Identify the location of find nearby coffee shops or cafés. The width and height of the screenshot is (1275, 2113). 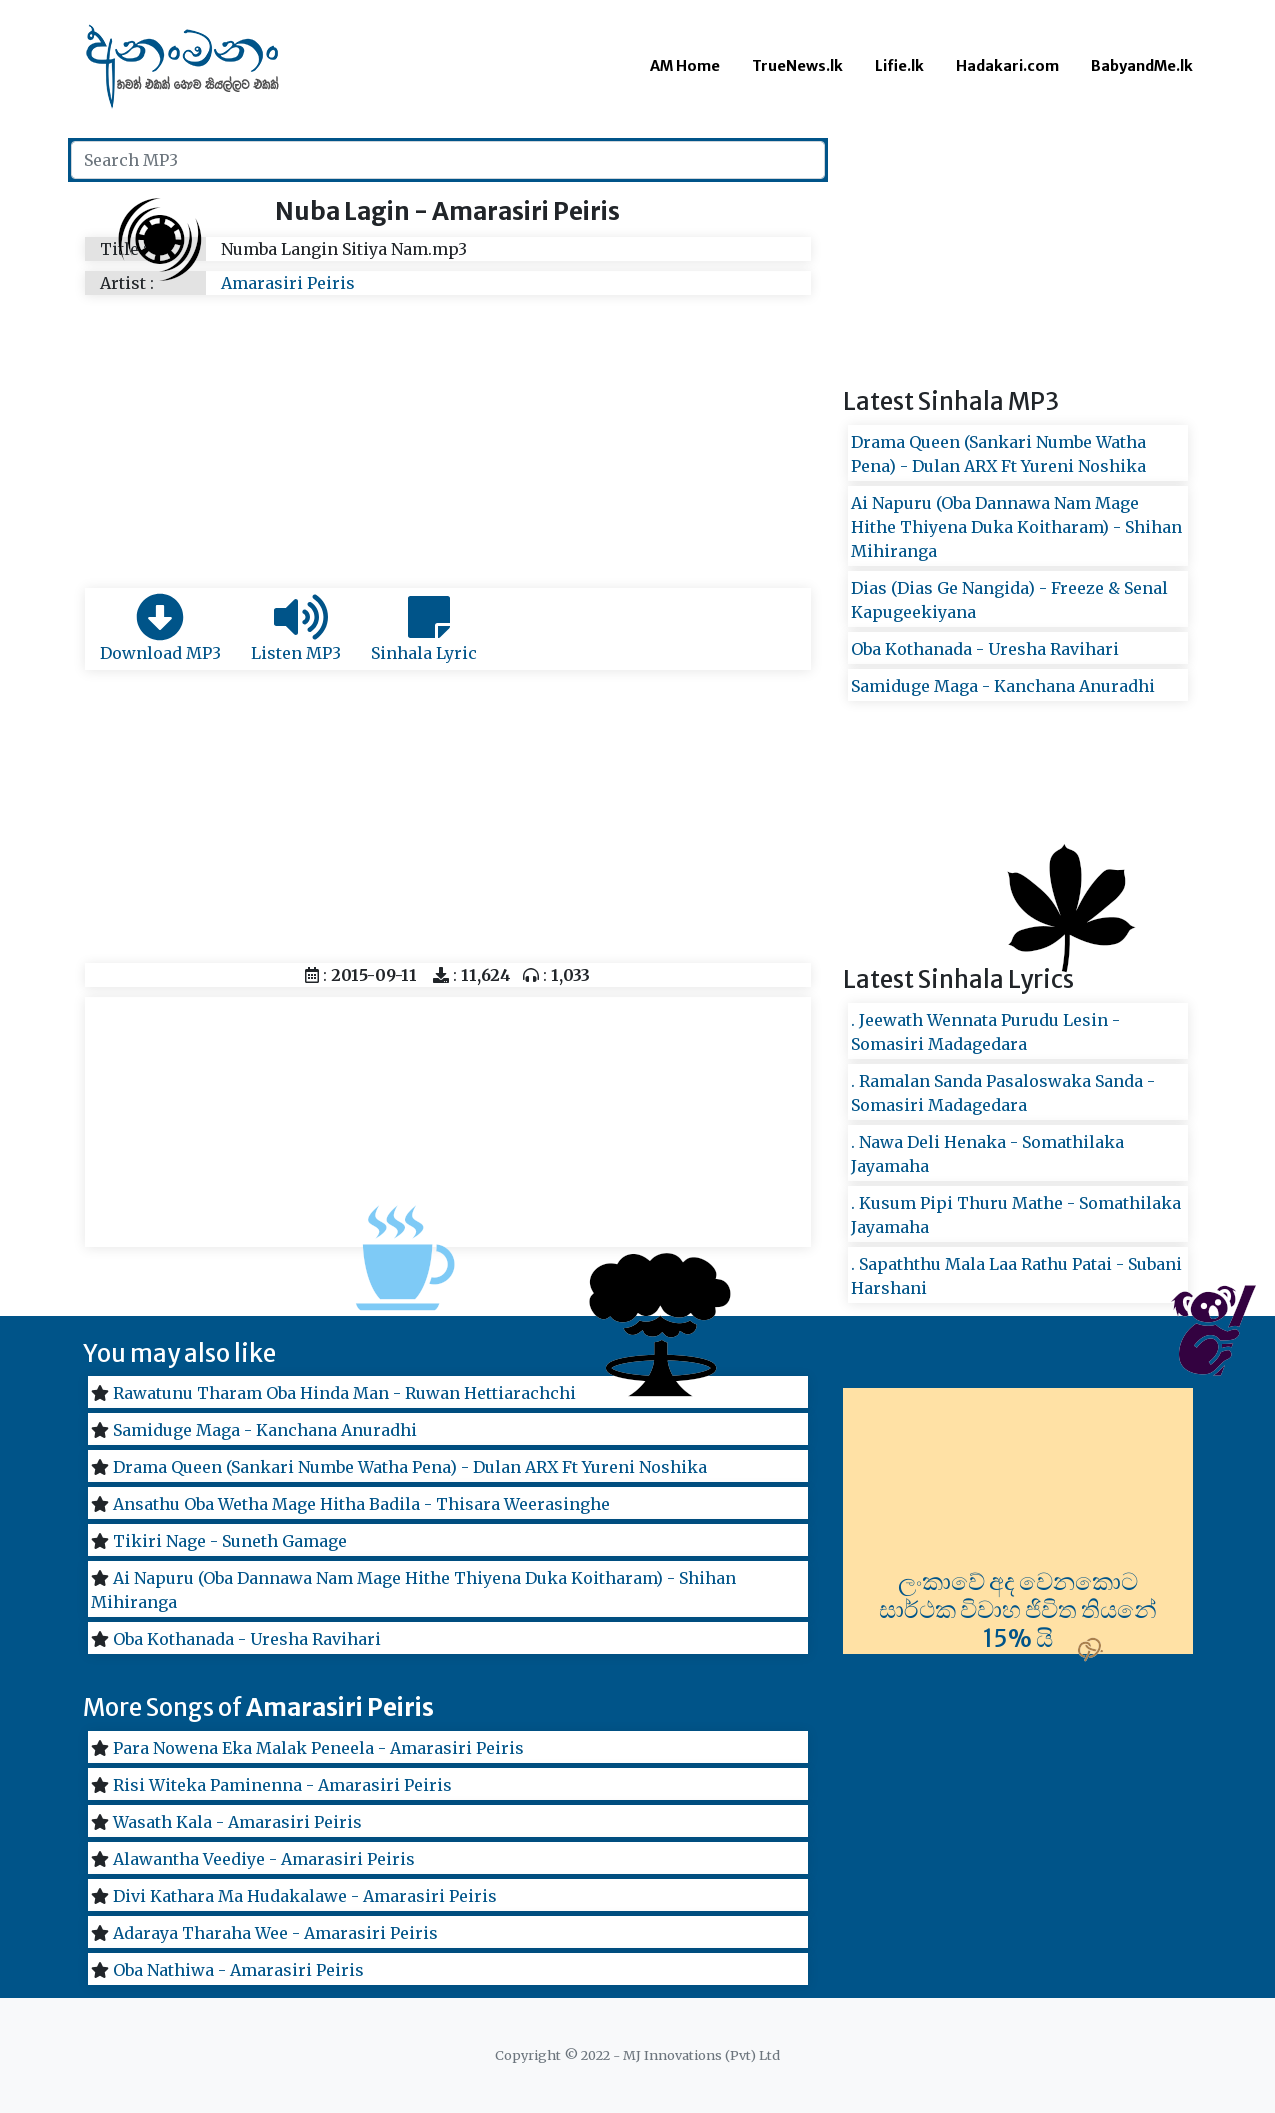
(405, 1257).